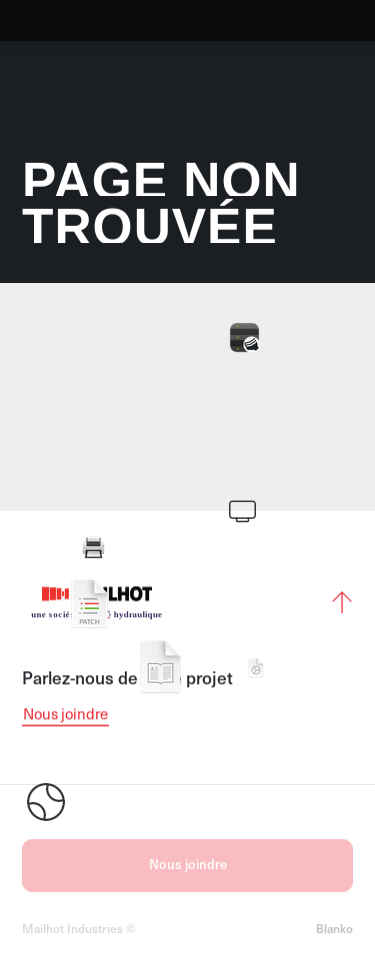 This screenshot has height=960, width=375. Describe the element at coordinates (256, 668) in the screenshot. I see `a batch file or executable script` at that location.